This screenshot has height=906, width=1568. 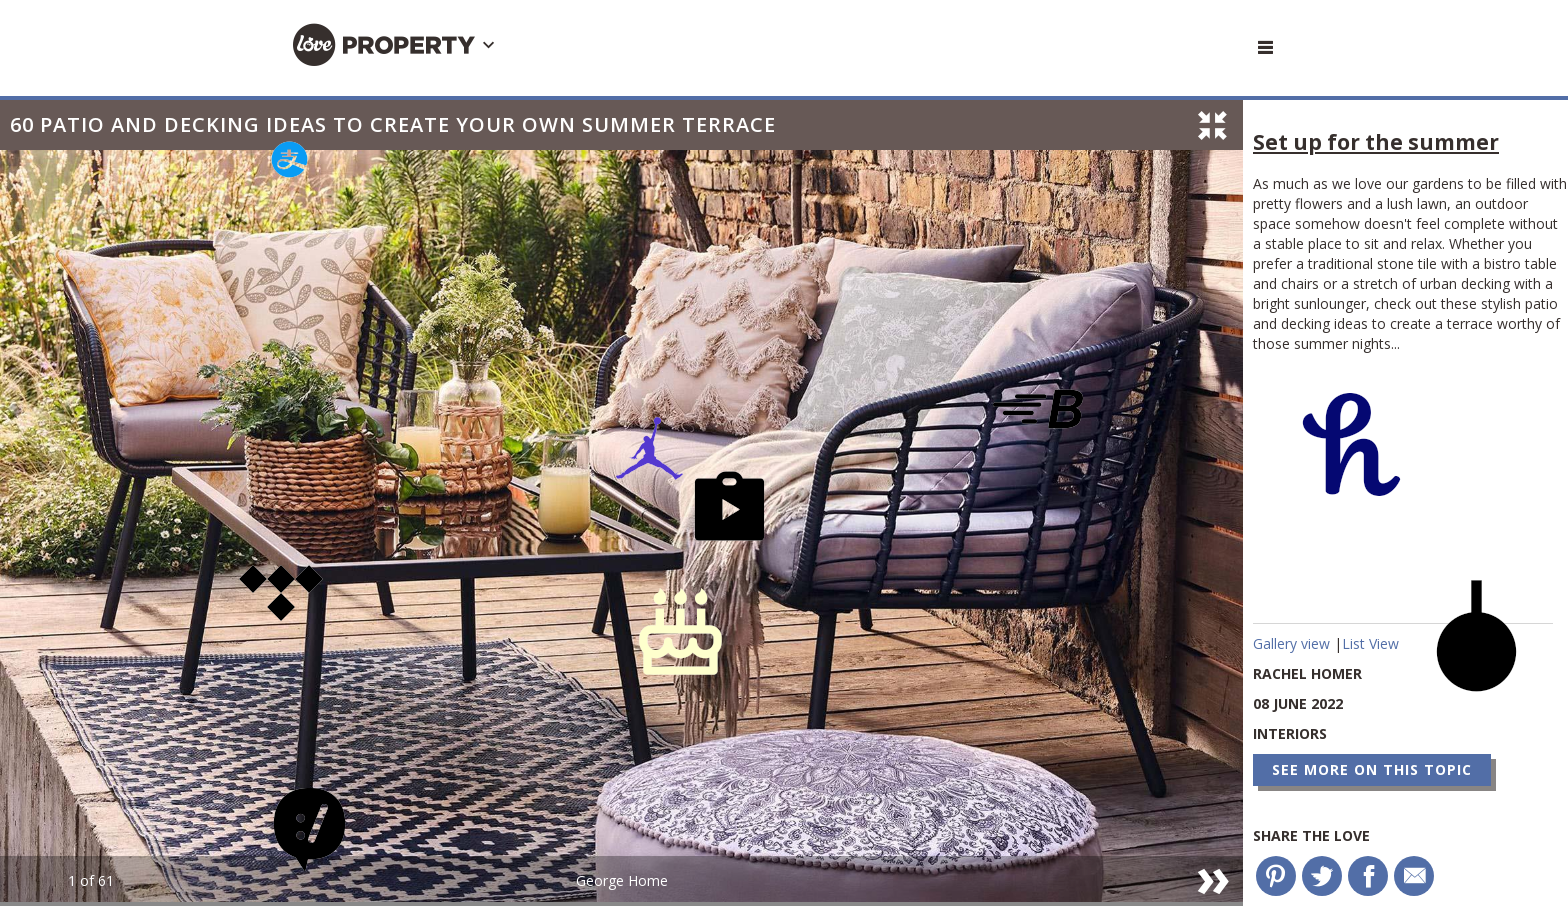 I want to click on pay with alipay, so click(x=289, y=159).